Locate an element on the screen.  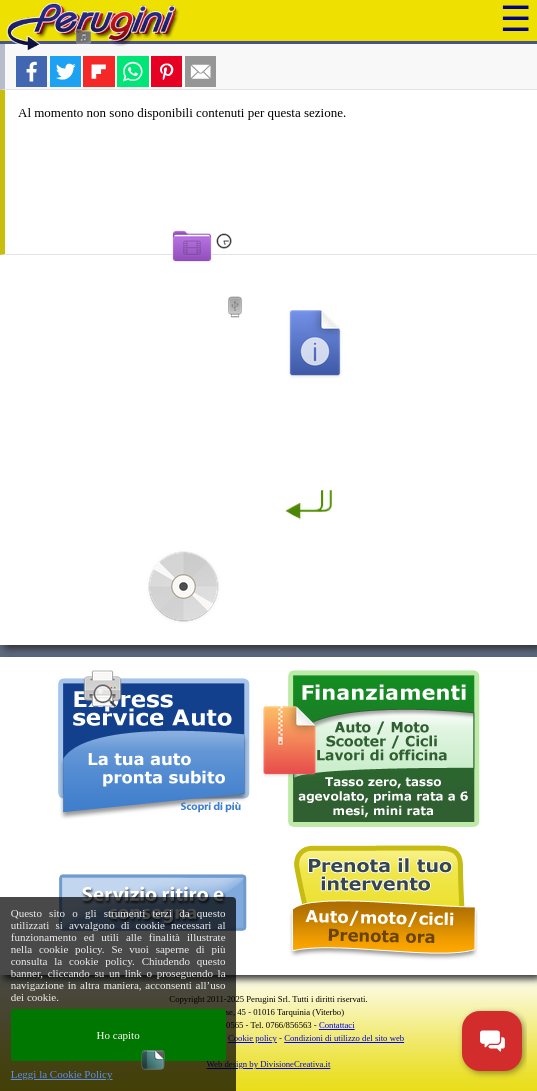
access connected USB storage device is located at coordinates (235, 307).